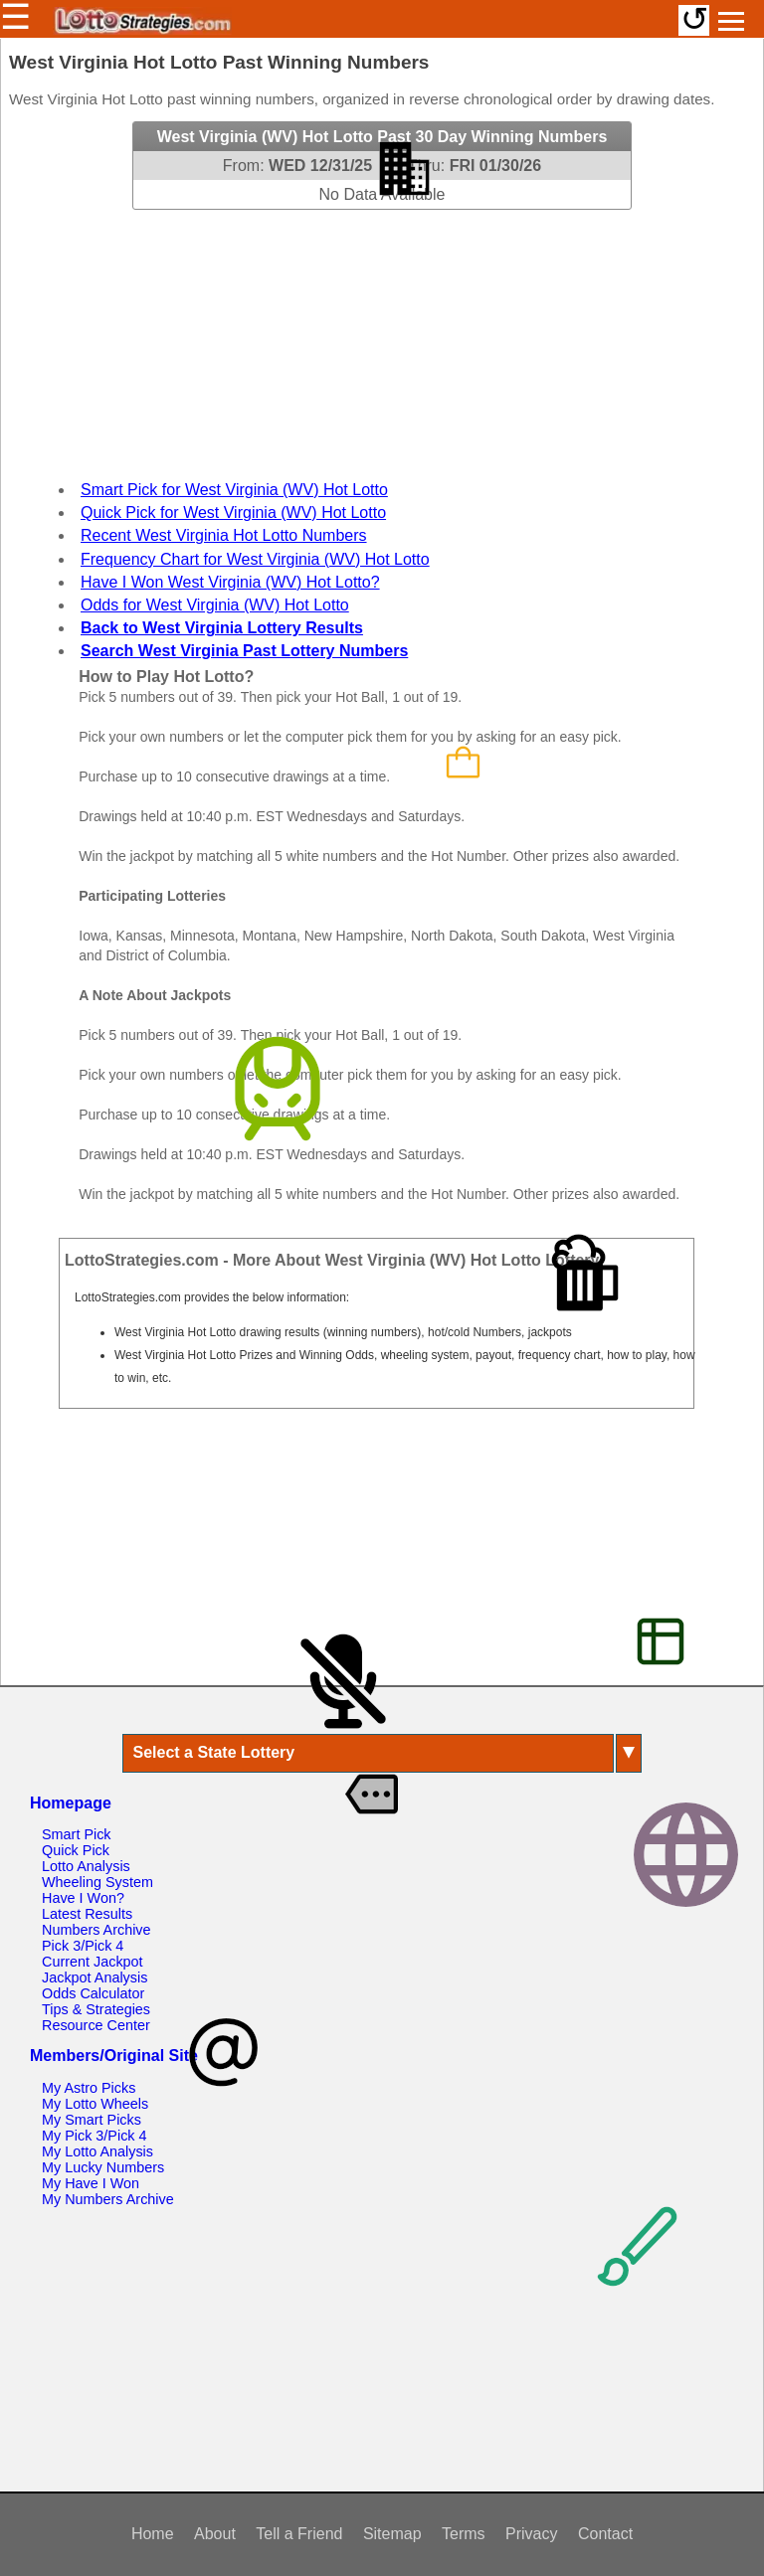 This screenshot has width=764, height=2576. What do you see at coordinates (585, 1273) in the screenshot?
I see `view nearby bars or pubs` at bounding box center [585, 1273].